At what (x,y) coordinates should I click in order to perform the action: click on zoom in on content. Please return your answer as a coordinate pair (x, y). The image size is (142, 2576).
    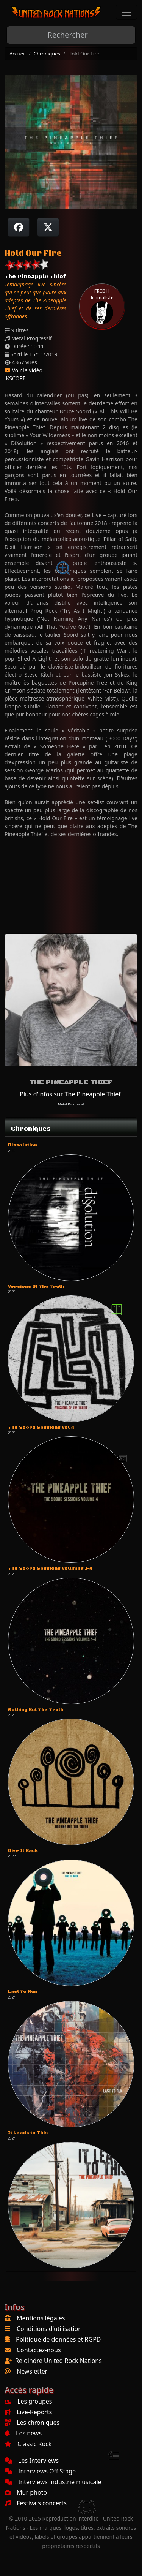
    Looking at the image, I should click on (63, 568).